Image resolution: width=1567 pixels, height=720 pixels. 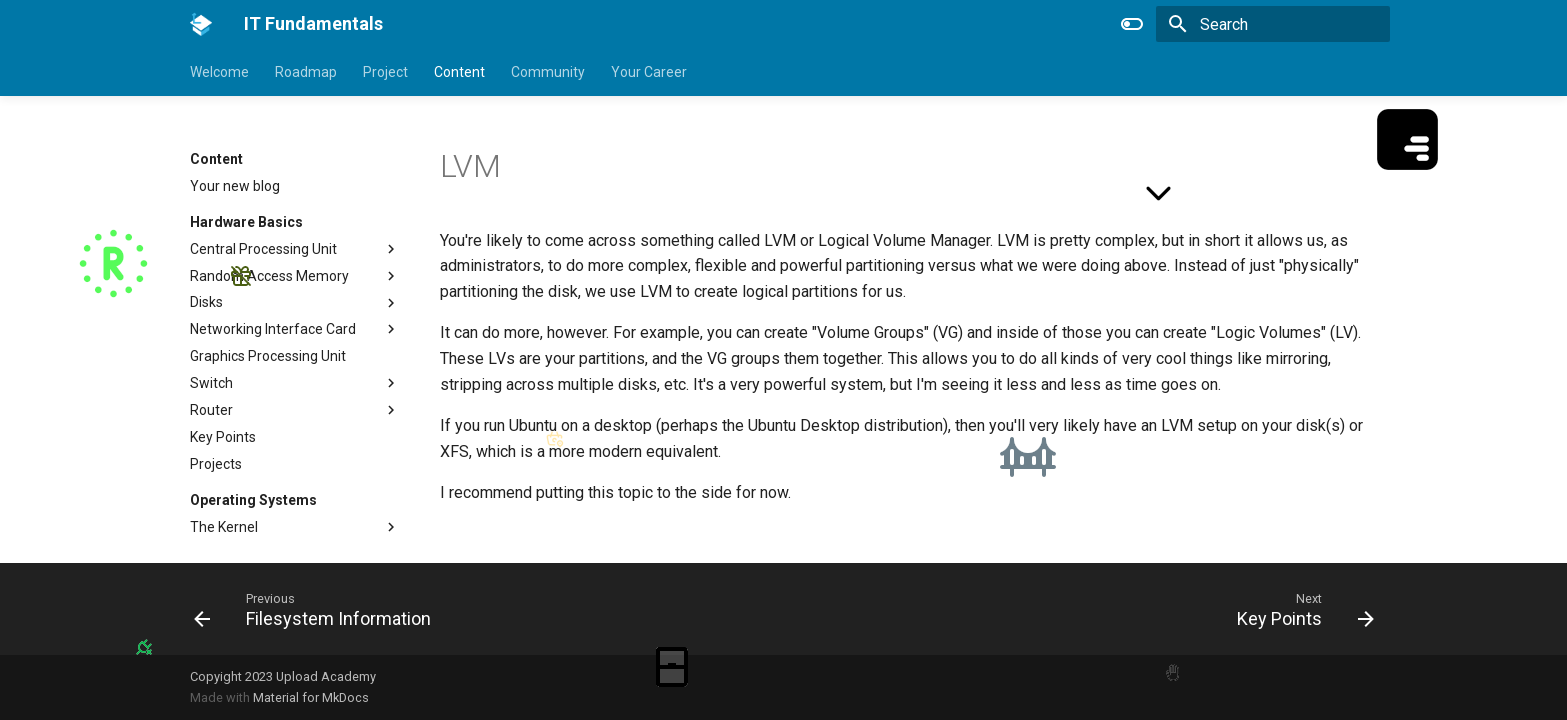 What do you see at coordinates (554, 438) in the screenshot?
I see `view pickup location for your basket` at bounding box center [554, 438].